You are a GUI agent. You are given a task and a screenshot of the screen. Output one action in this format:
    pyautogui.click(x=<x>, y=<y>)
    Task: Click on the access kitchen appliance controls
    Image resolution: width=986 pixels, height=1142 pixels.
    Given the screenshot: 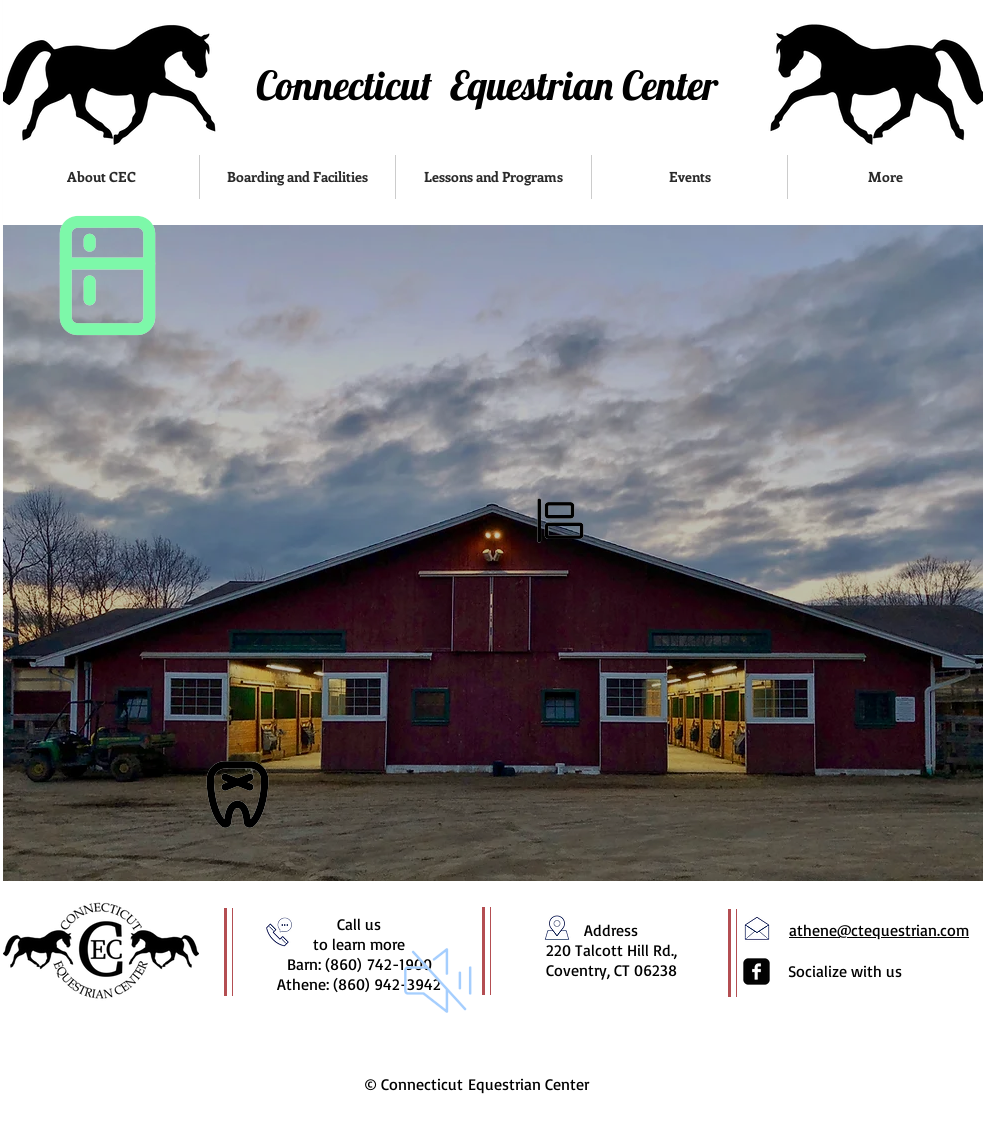 What is the action you would take?
    pyautogui.click(x=107, y=275)
    